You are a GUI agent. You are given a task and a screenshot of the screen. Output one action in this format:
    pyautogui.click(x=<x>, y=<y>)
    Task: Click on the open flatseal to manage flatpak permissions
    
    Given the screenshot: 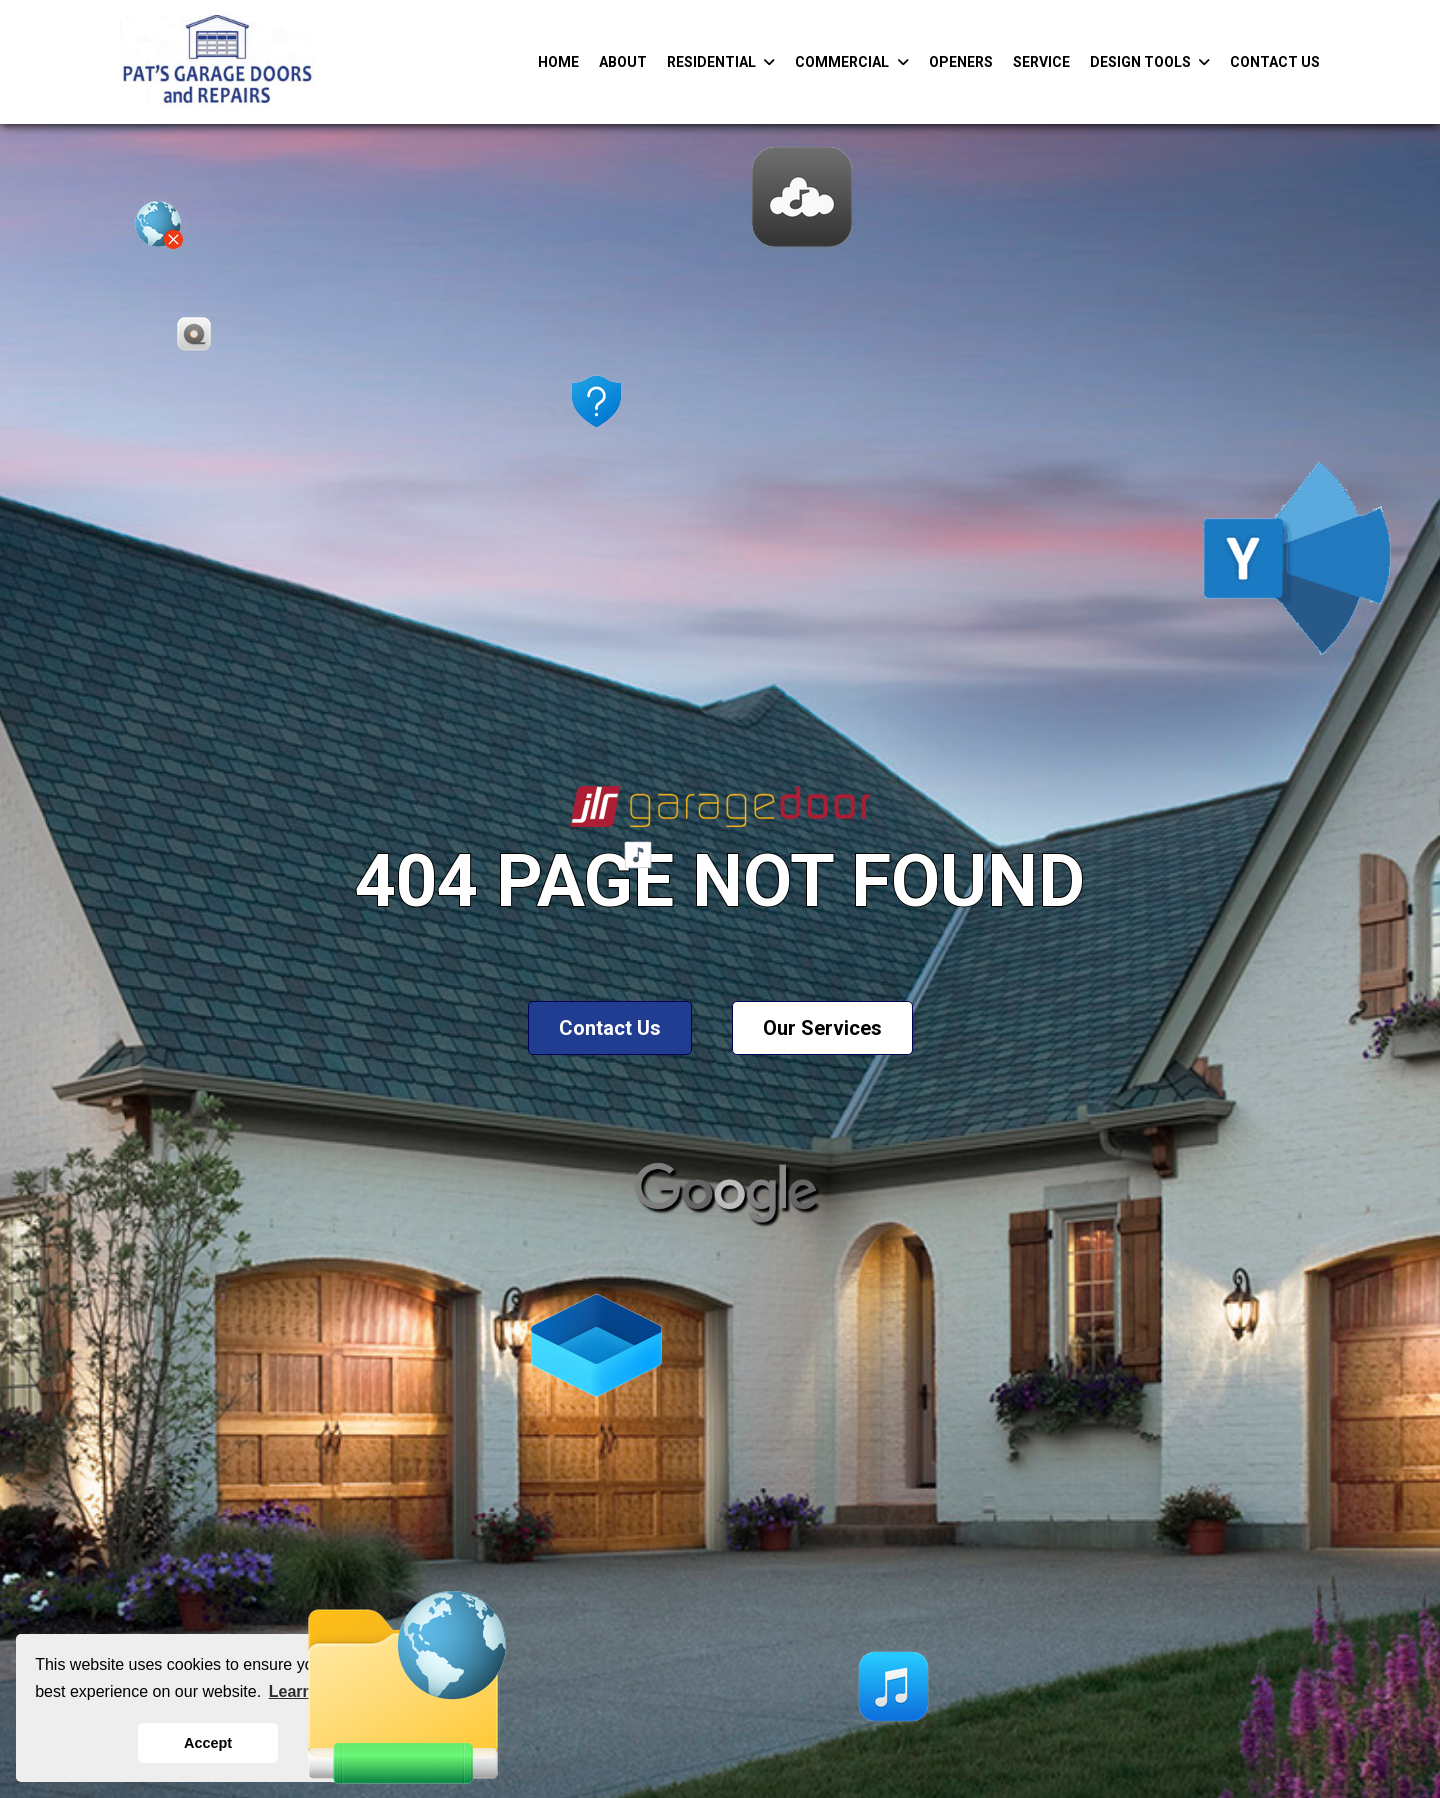 What is the action you would take?
    pyautogui.click(x=194, y=334)
    